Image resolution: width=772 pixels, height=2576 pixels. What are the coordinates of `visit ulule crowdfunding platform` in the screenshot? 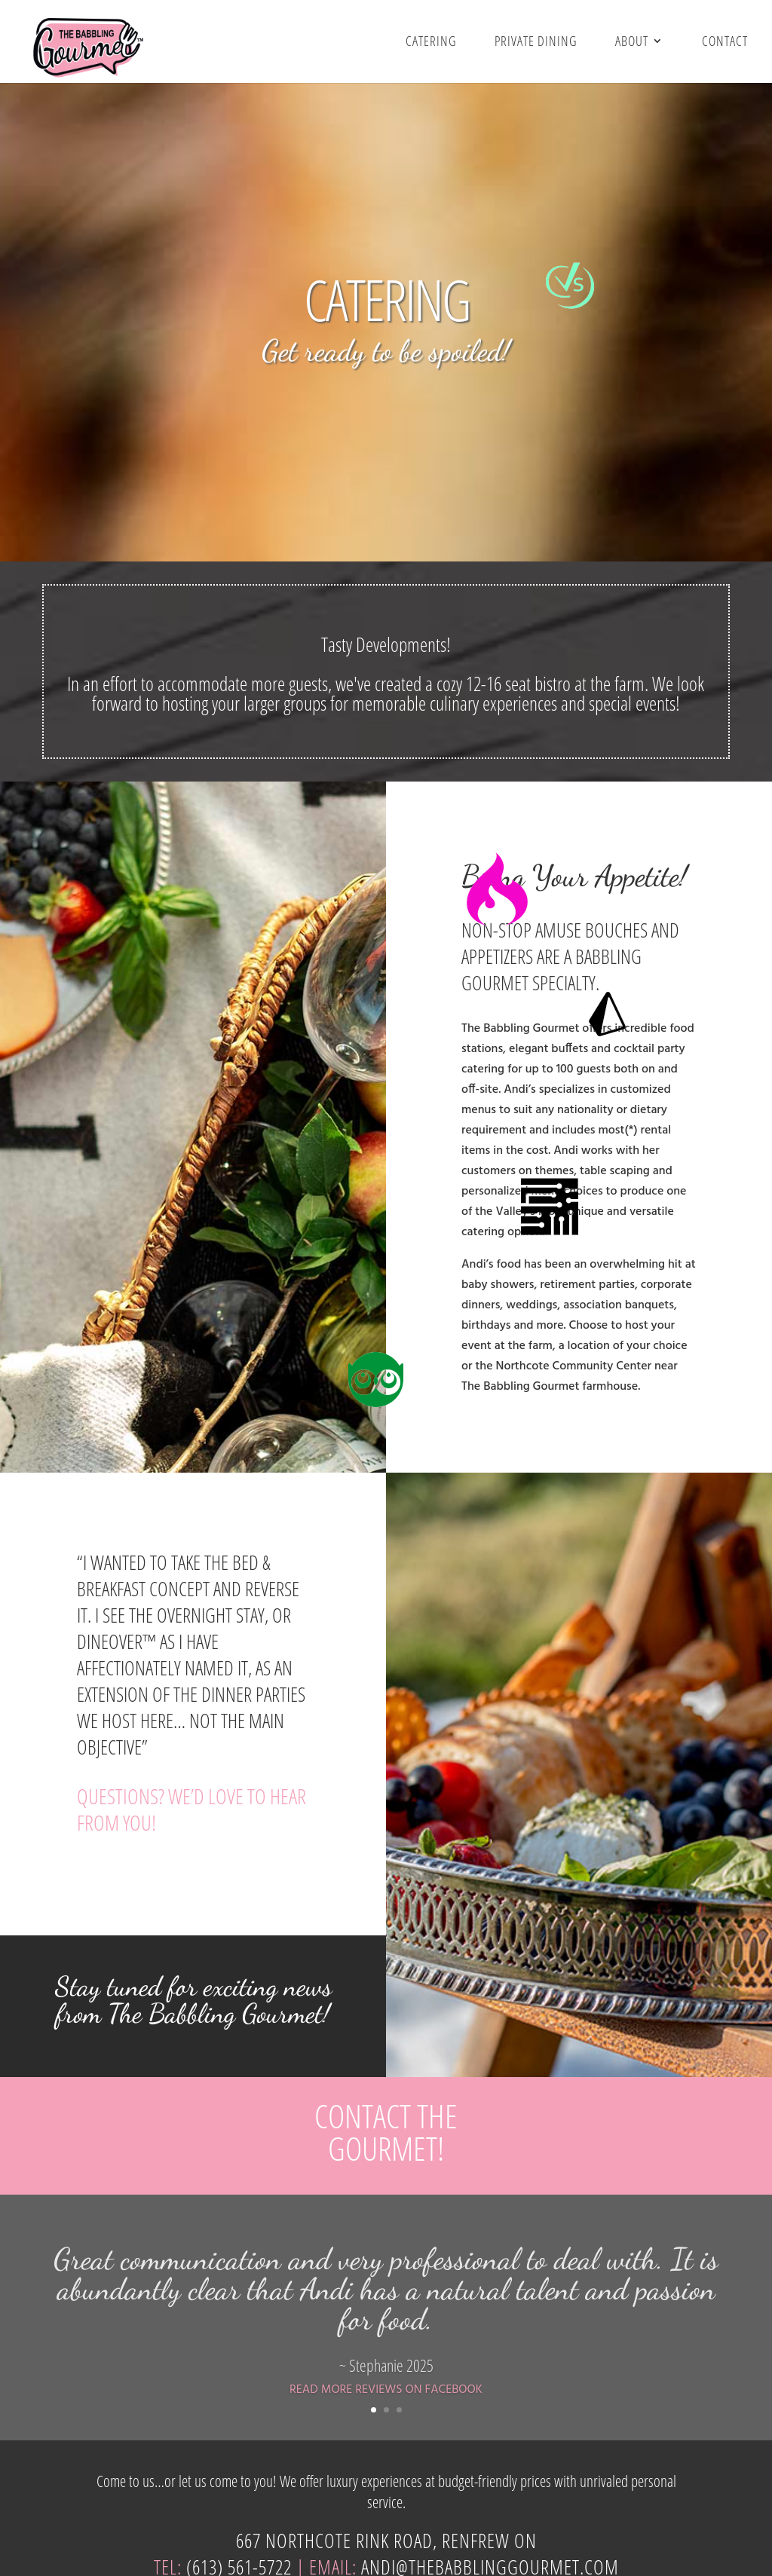 It's located at (375, 1379).